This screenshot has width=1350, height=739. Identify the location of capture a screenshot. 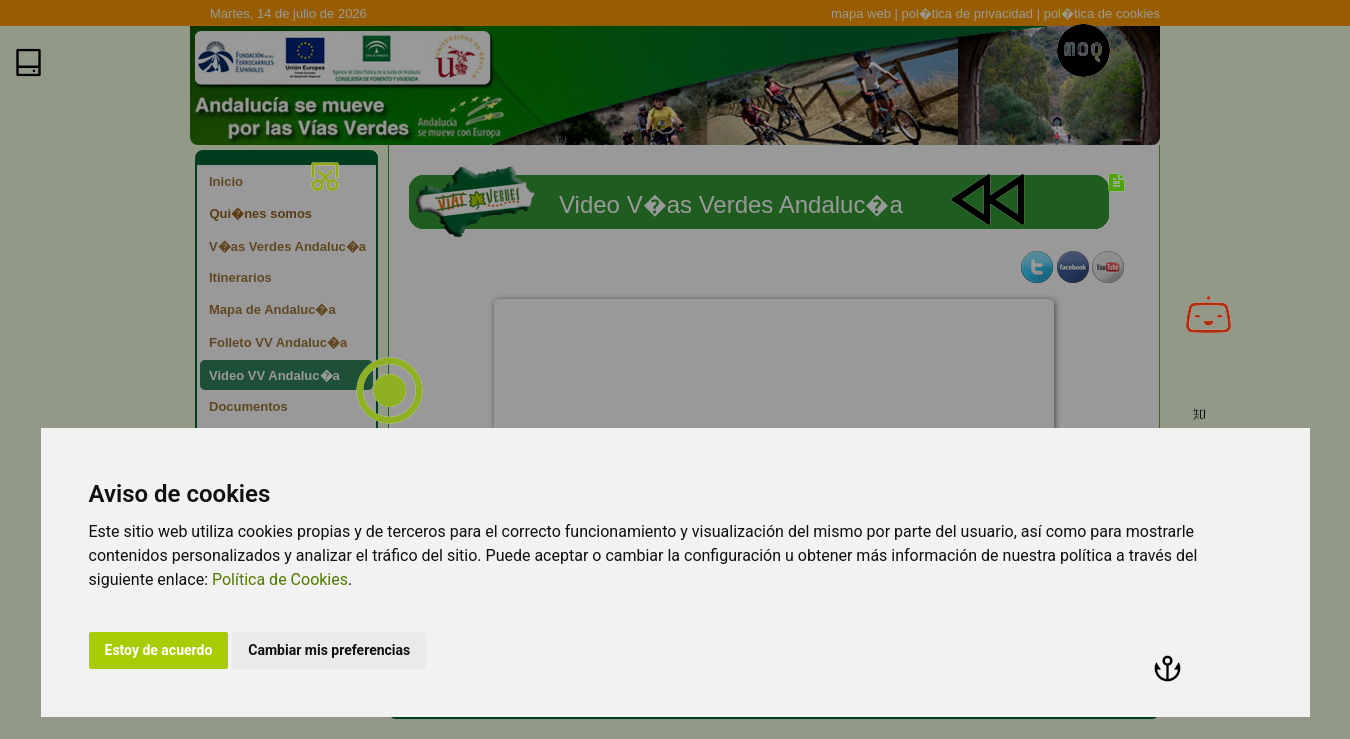
(325, 176).